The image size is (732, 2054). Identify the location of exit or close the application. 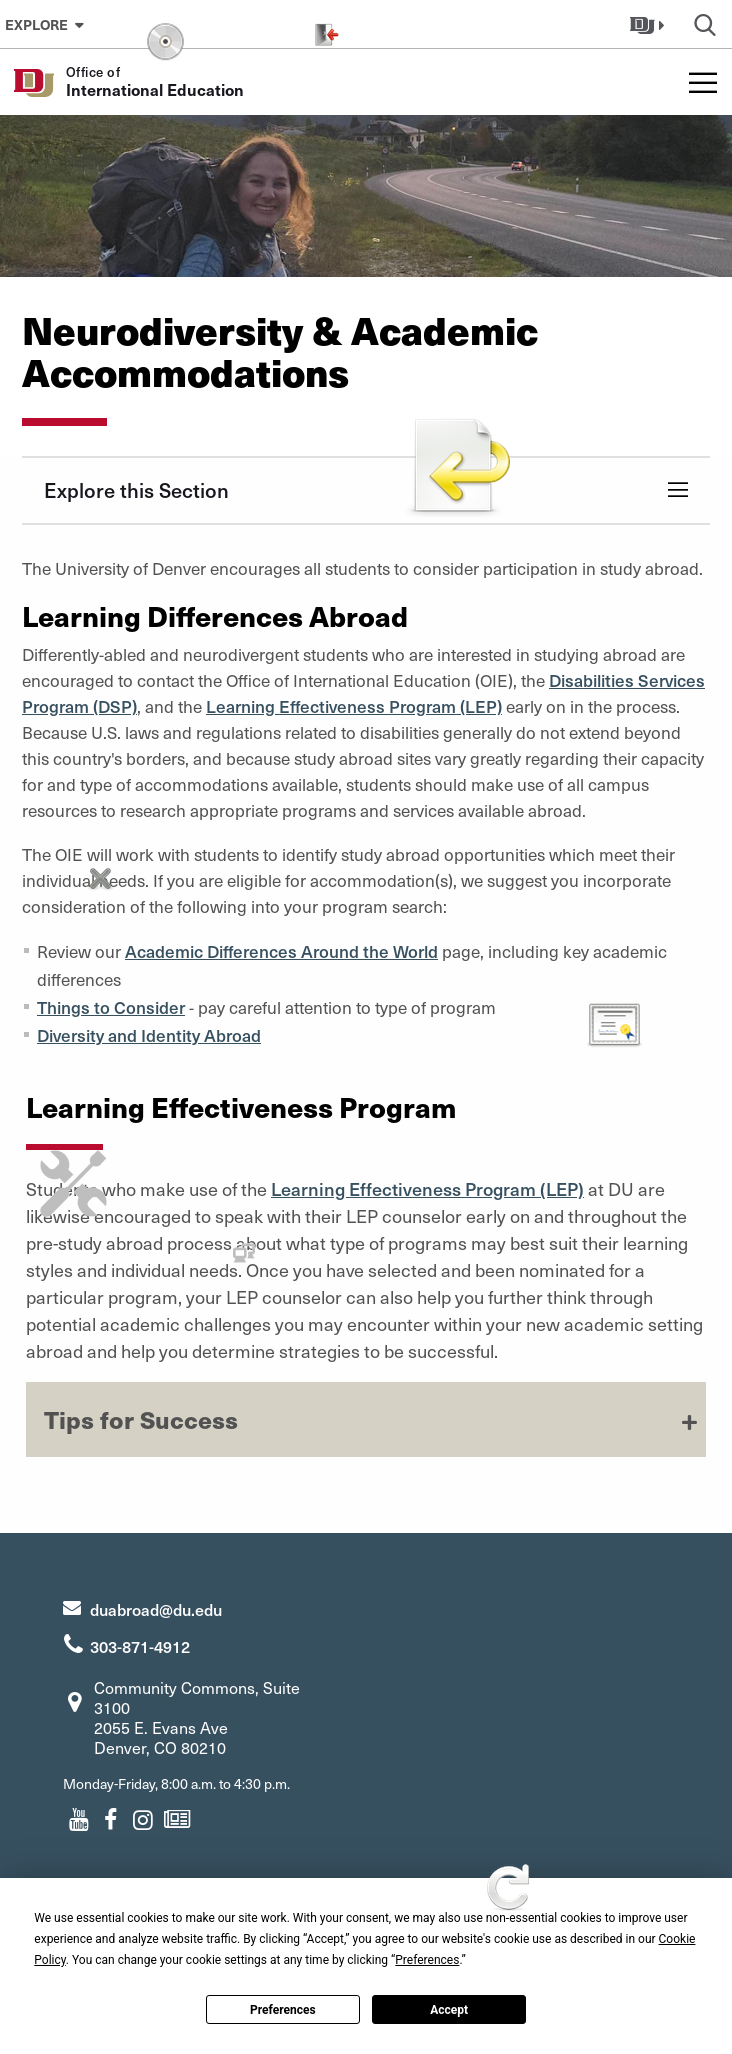
(327, 35).